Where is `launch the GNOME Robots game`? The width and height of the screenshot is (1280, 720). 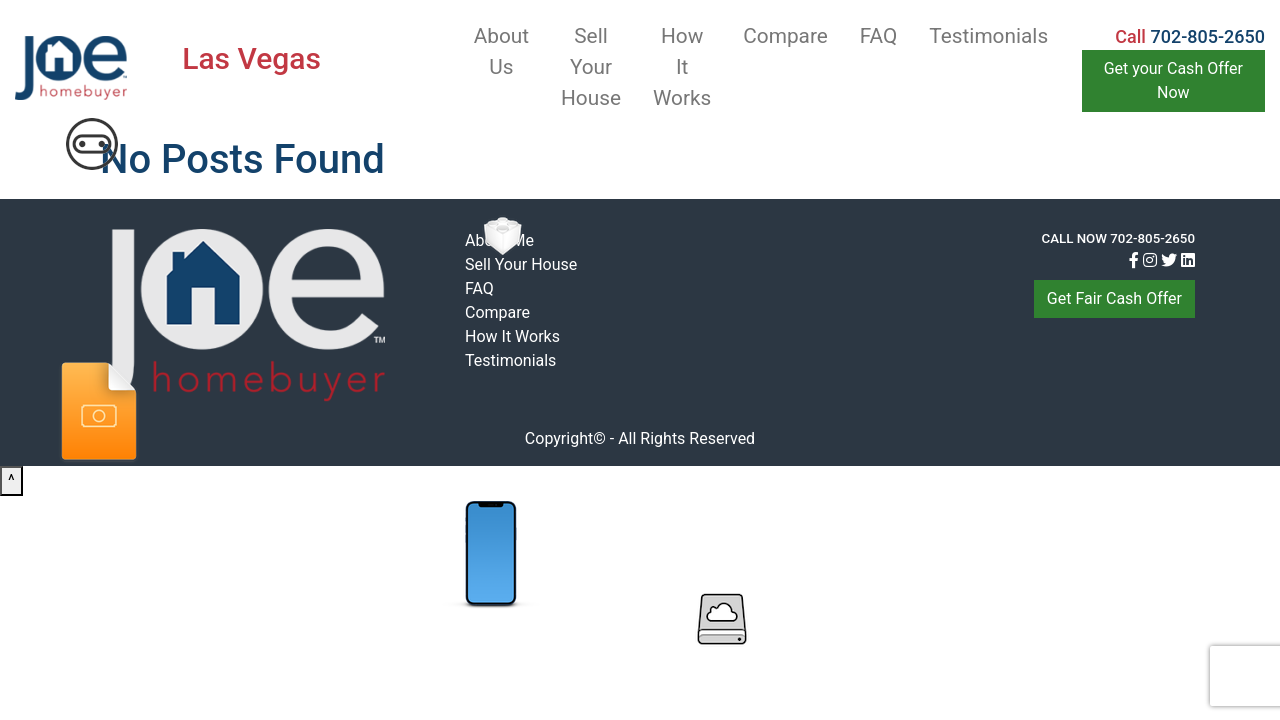
launch the GNOME Robots game is located at coordinates (92, 144).